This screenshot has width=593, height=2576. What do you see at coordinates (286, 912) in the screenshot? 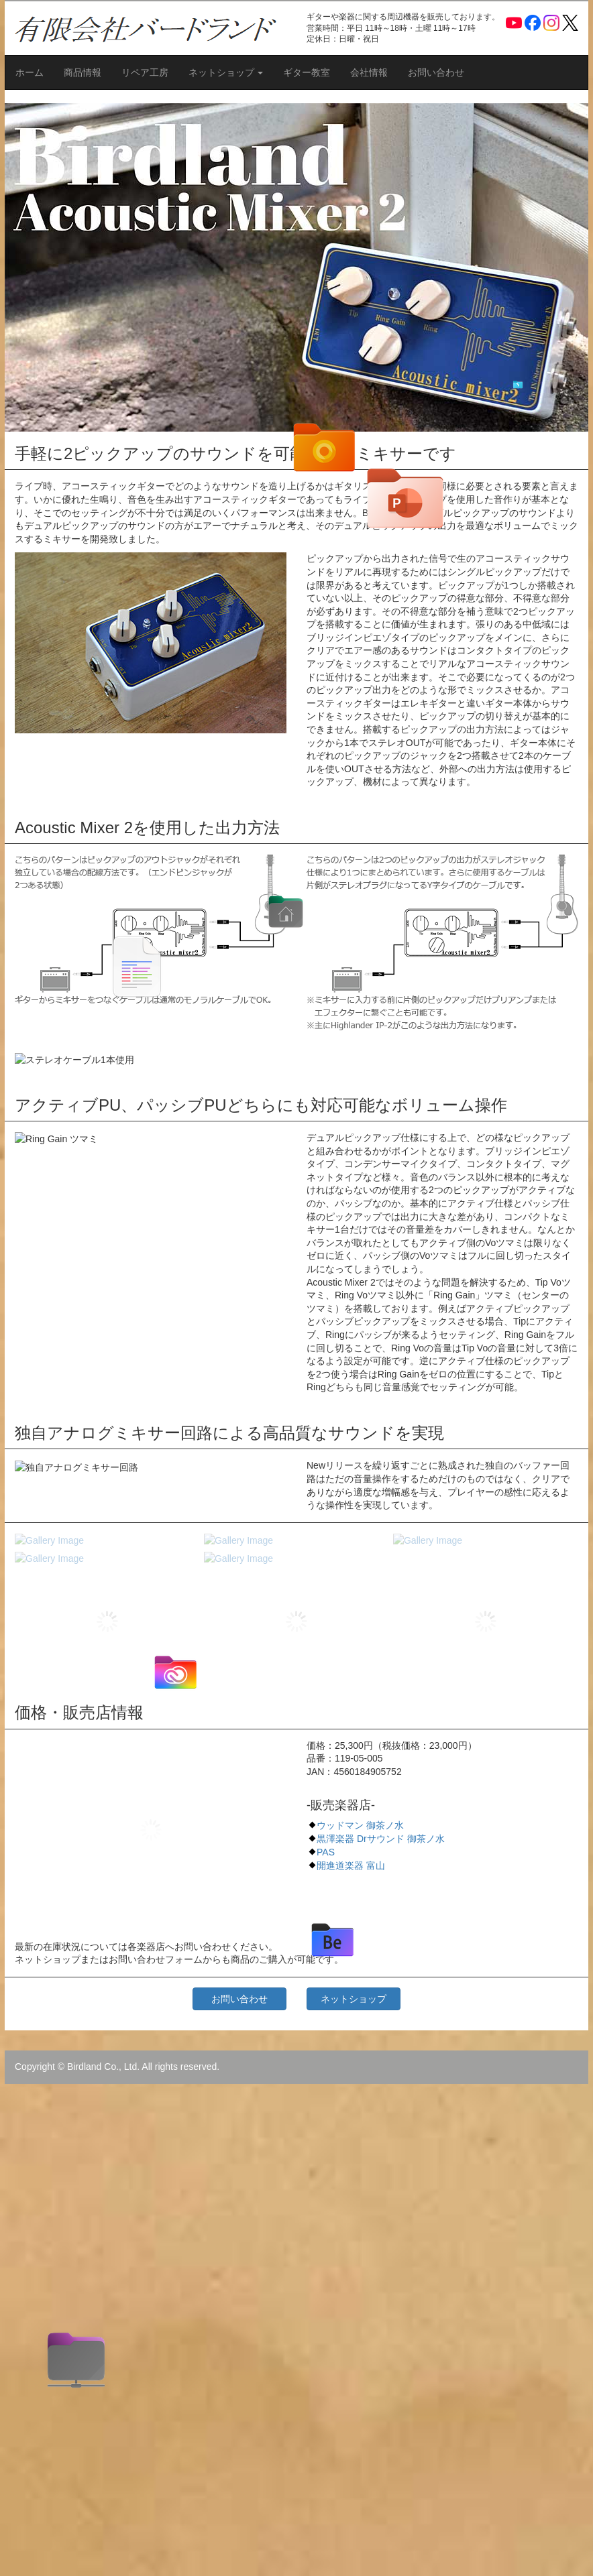
I see `access your home folder` at bounding box center [286, 912].